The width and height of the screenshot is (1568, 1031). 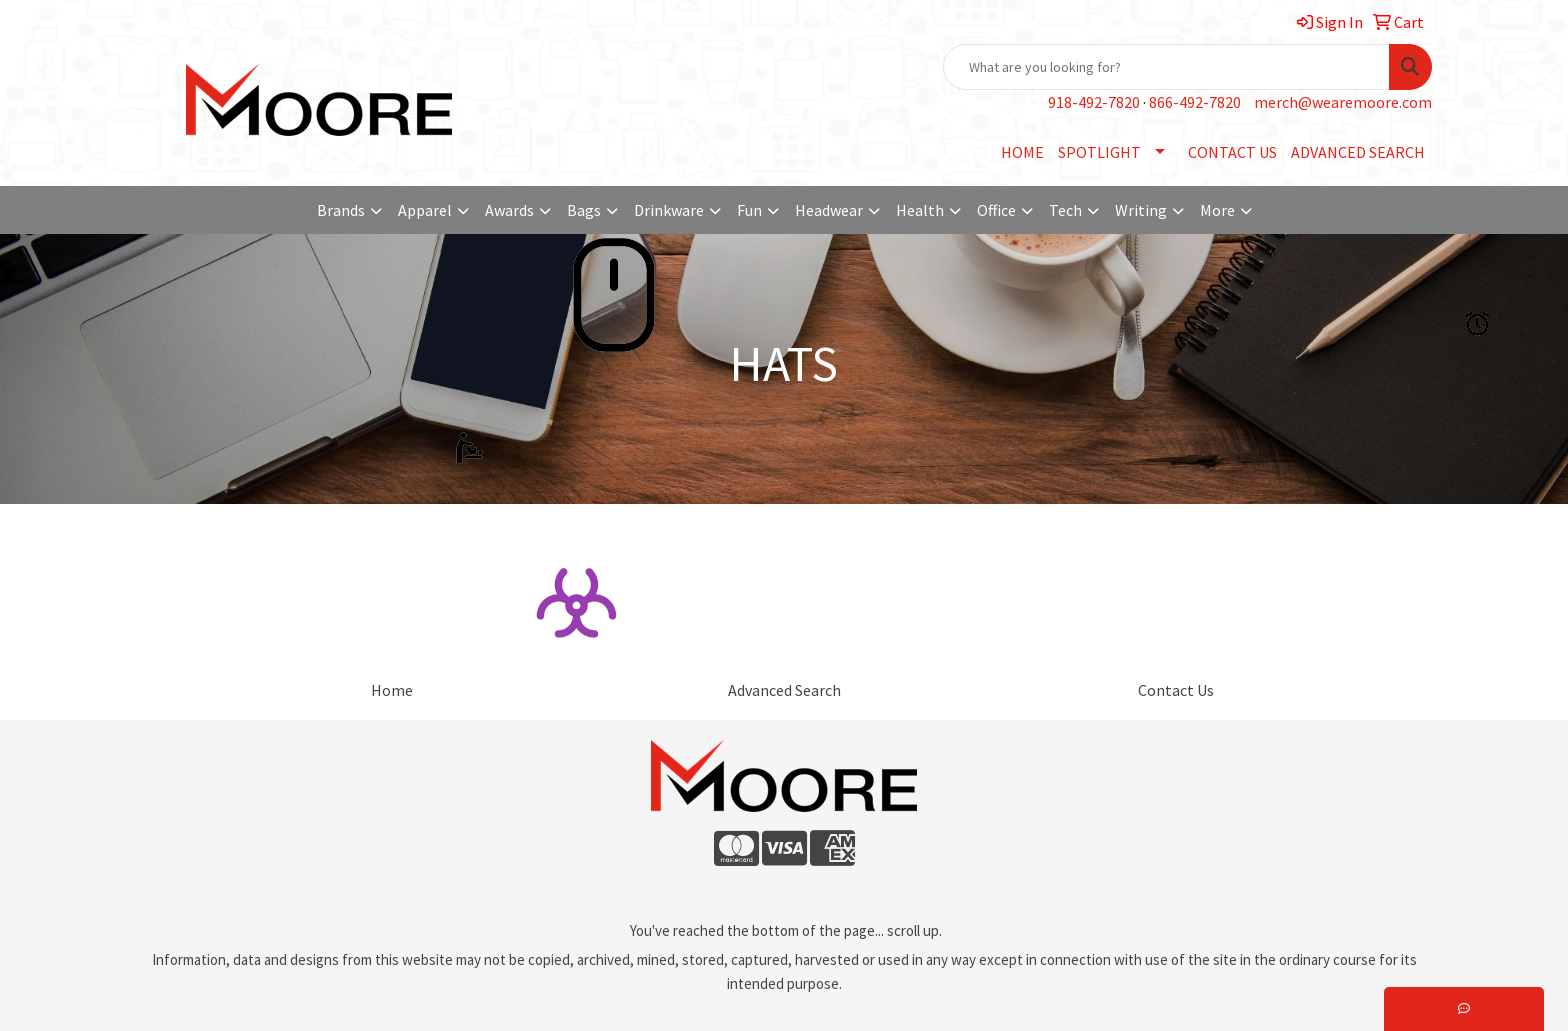 What do you see at coordinates (1477, 323) in the screenshot?
I see `set or manage alarms` at bounding box center [1477, 323].